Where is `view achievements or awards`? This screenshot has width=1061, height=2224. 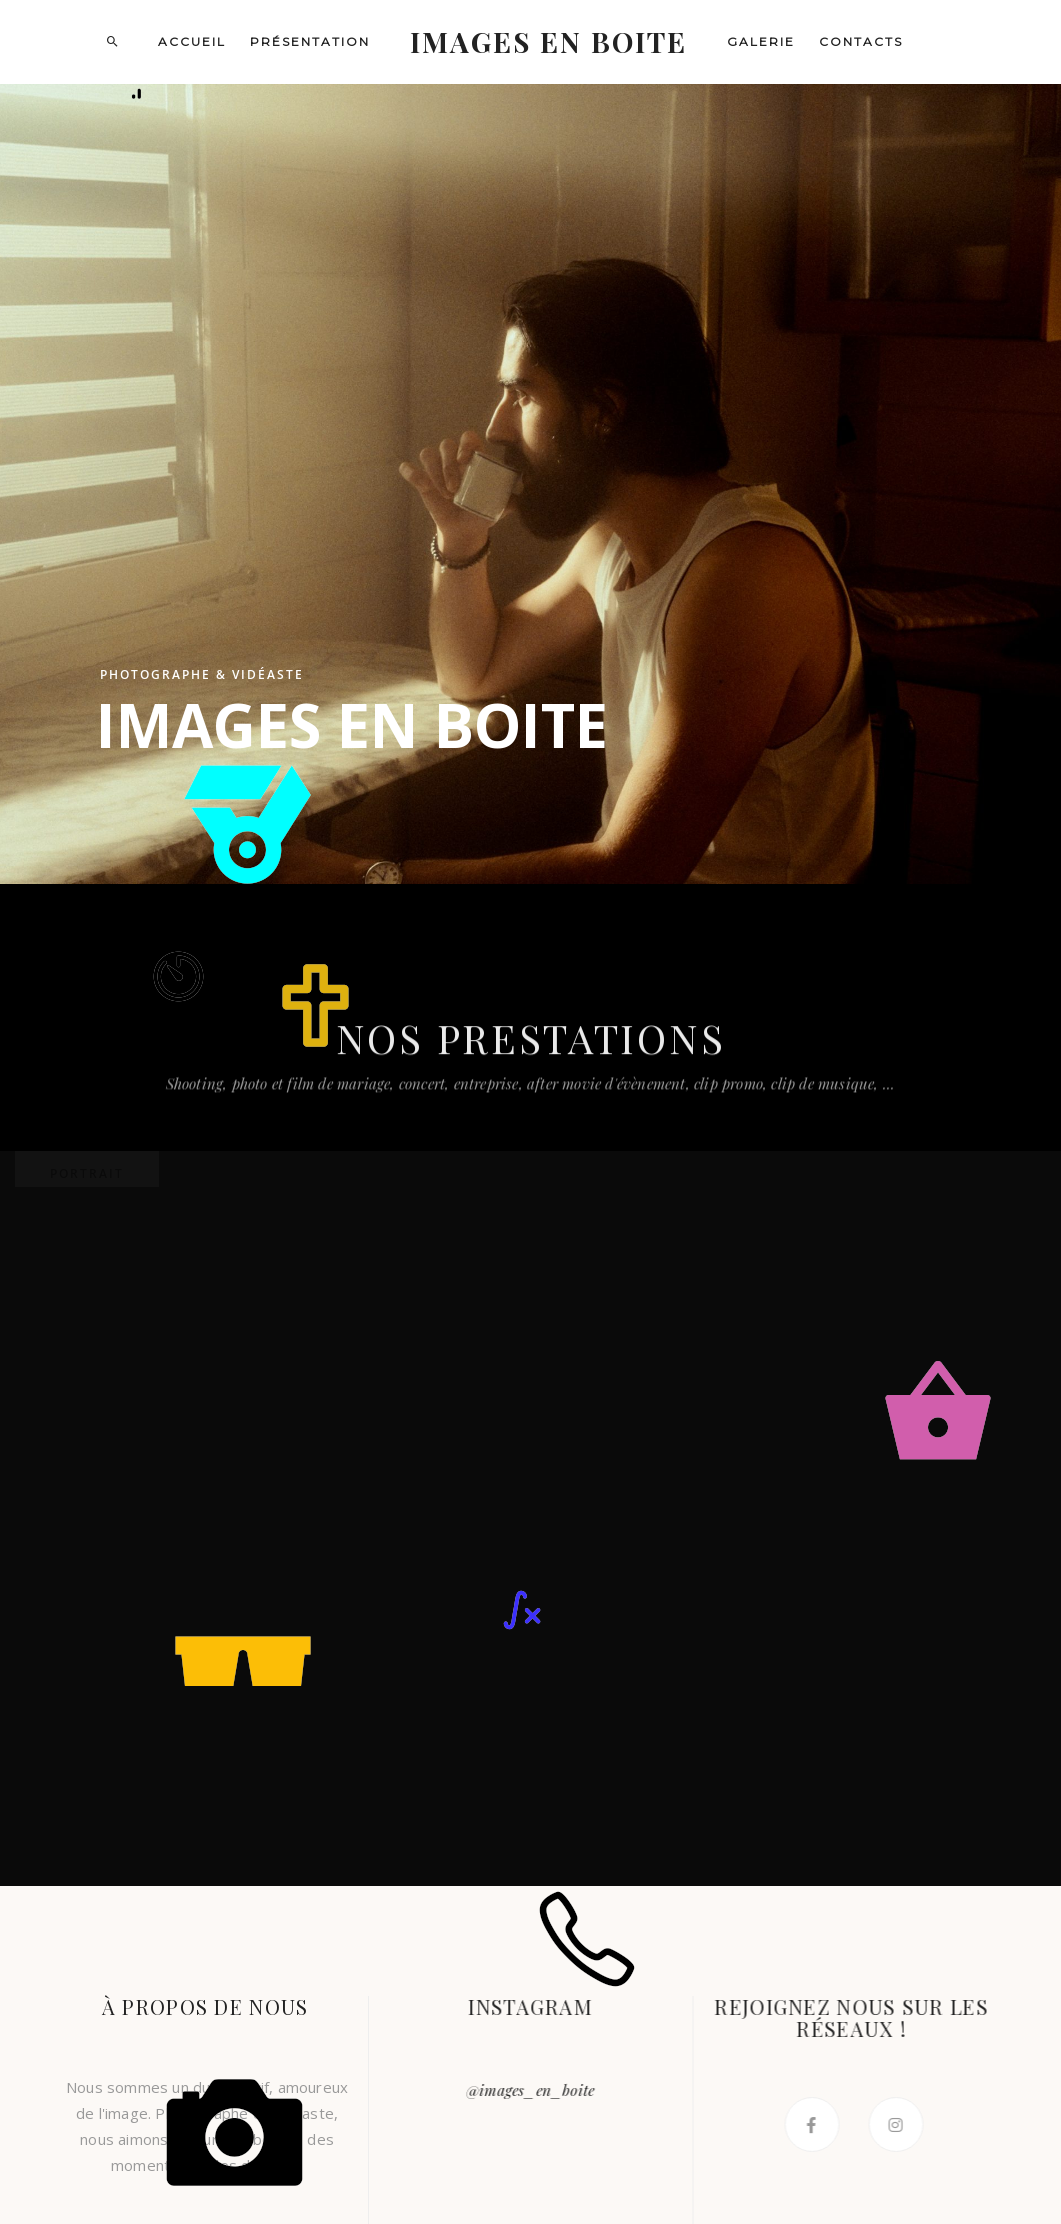
view achievements or awards is located at coordinates (247, 824).